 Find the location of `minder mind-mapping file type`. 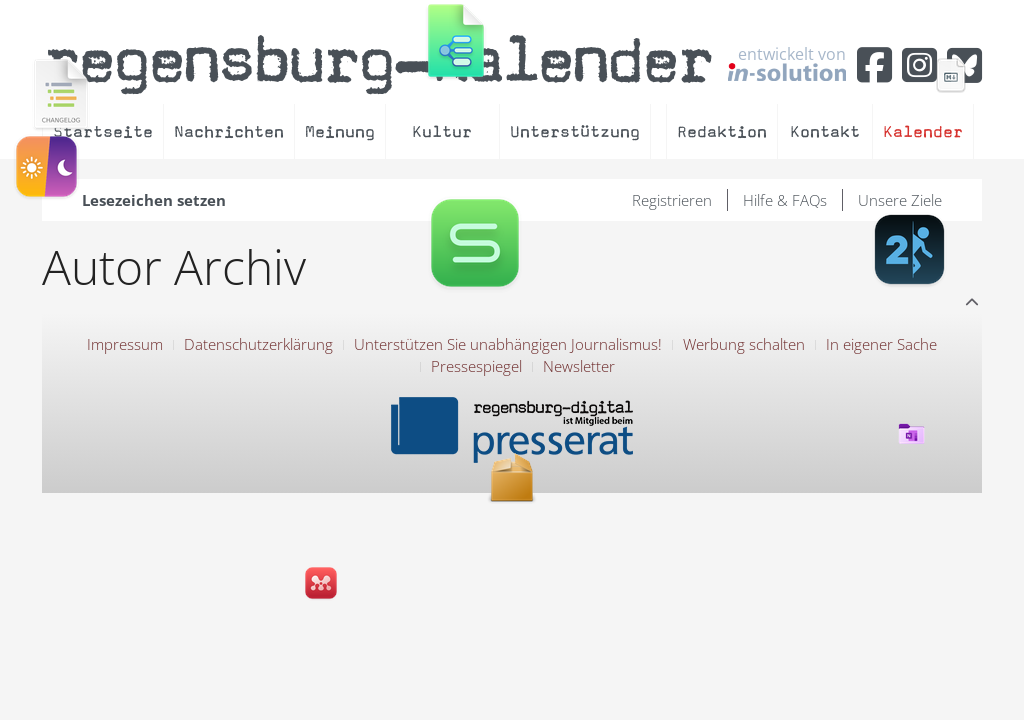

minder mind-mapping file type is located at coordinates (456, 42).